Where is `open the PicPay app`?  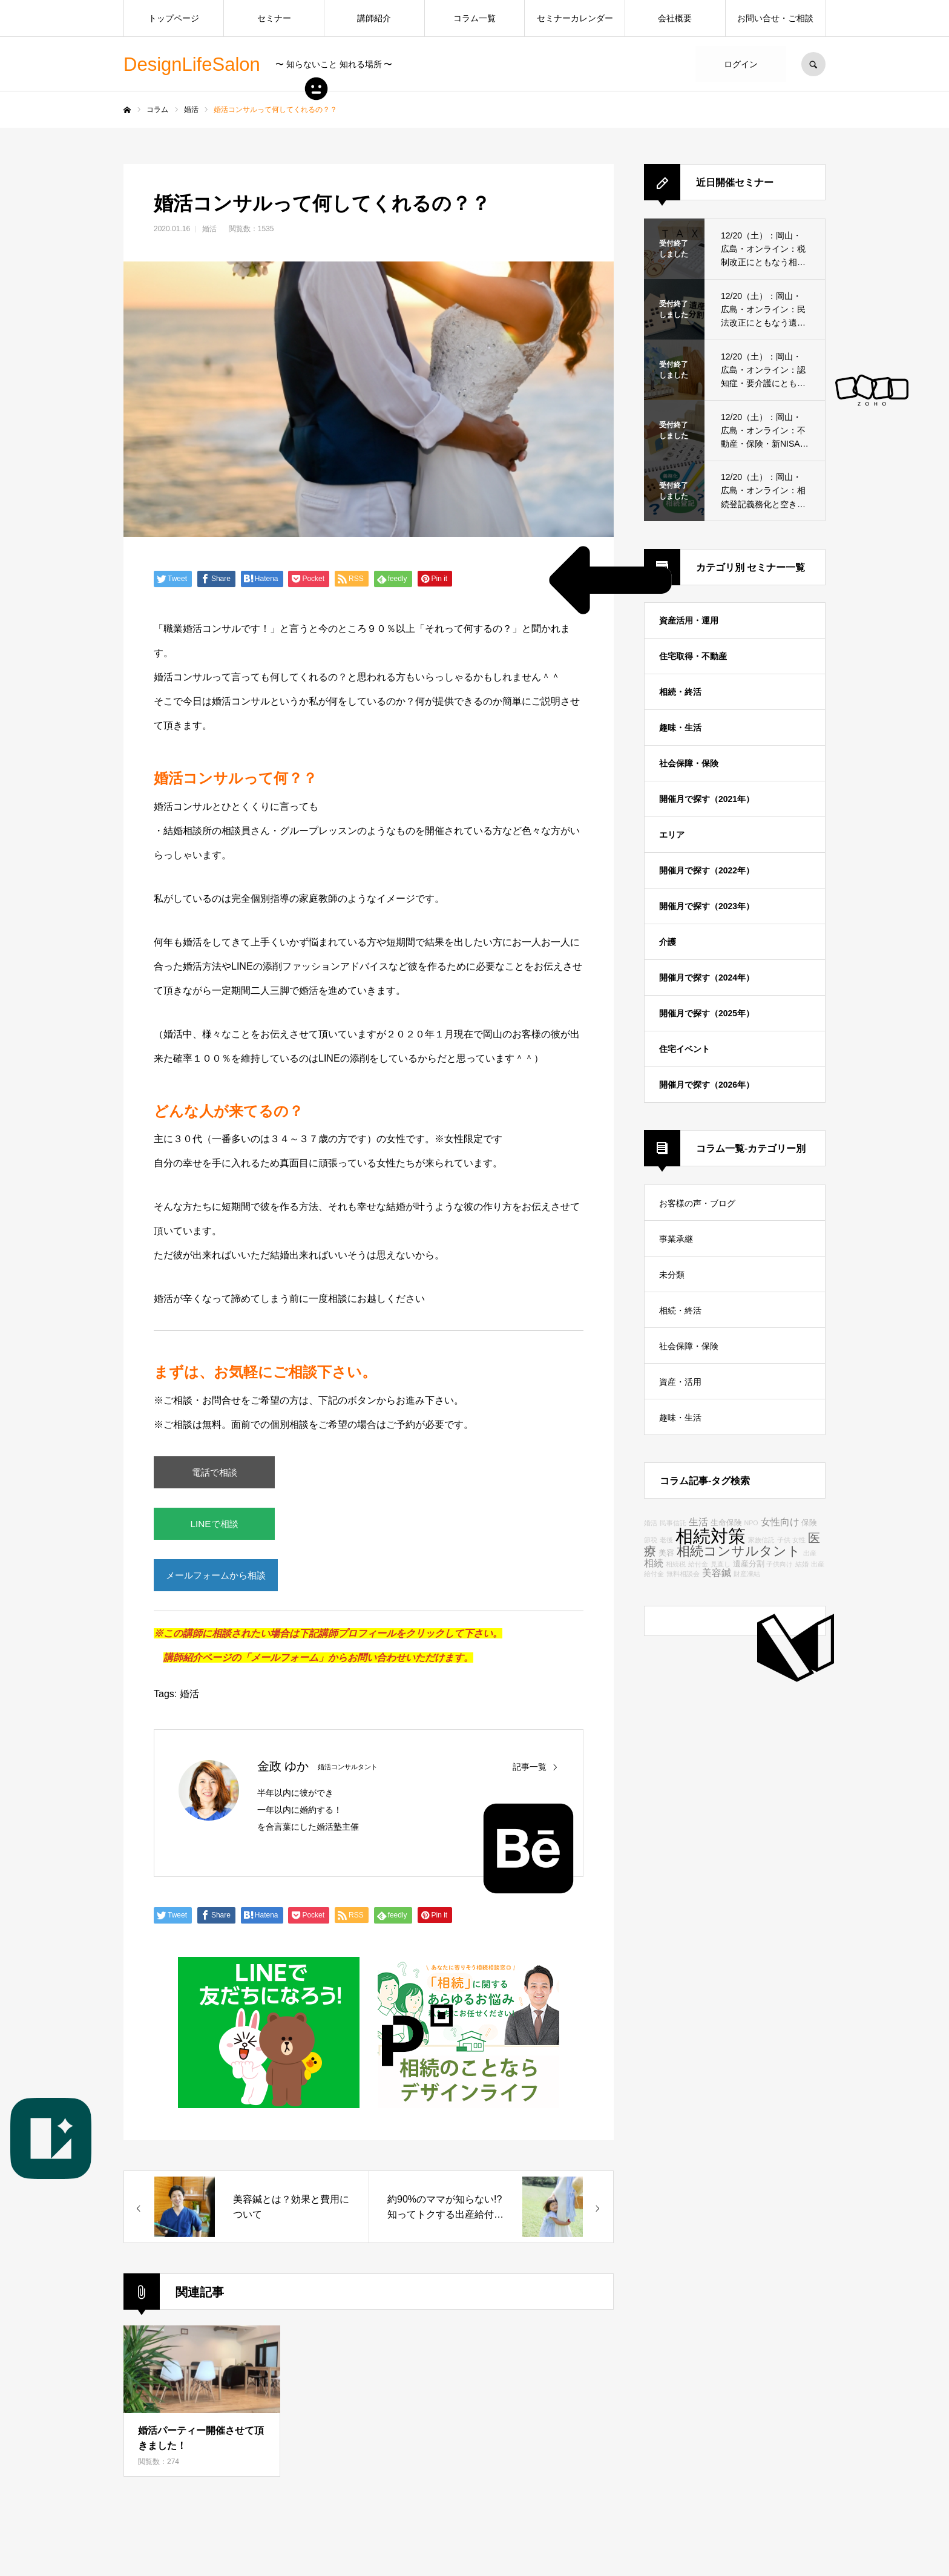
open the PicPay app is located at coordinates (417, 2035).